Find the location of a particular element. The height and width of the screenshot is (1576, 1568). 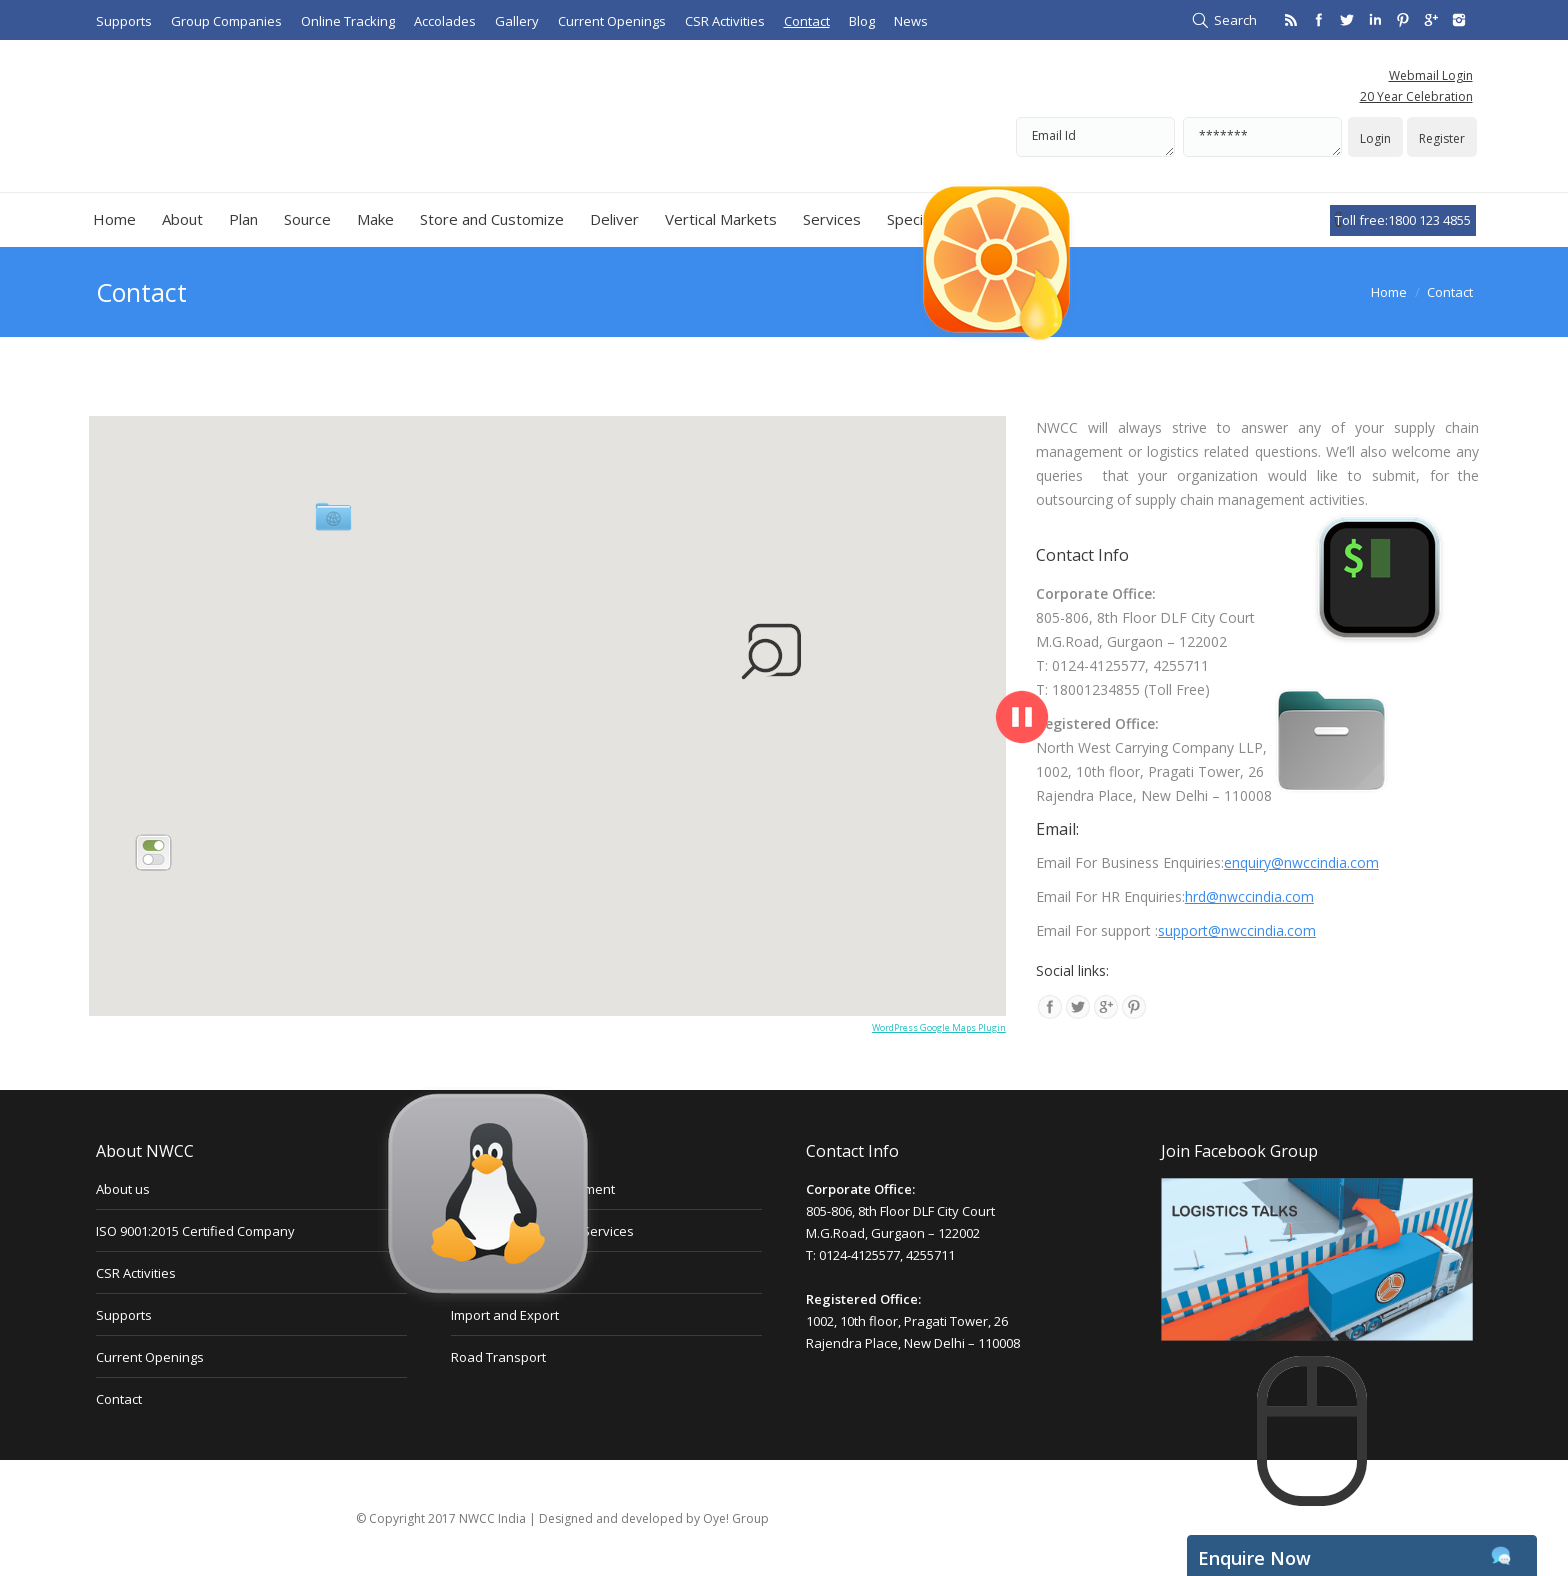

open sound juicer cd ripper app is located at coordinates (996, 259).